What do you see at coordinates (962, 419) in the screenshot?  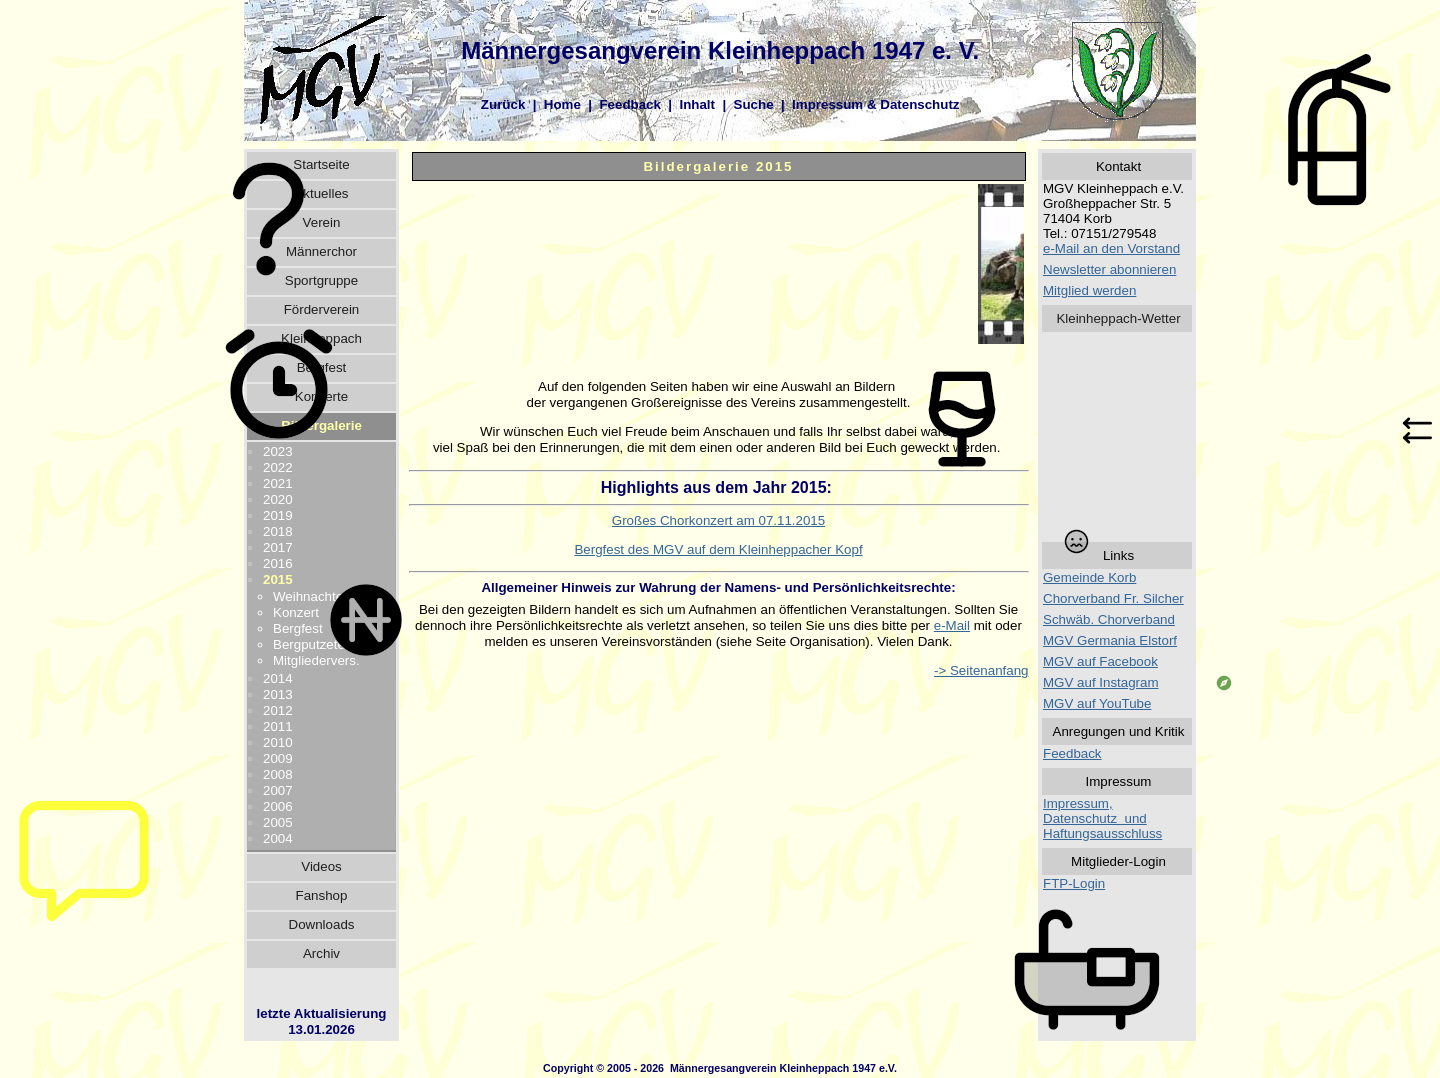 I see `indicates drink or beverage option` at bounding box center [962, 419].